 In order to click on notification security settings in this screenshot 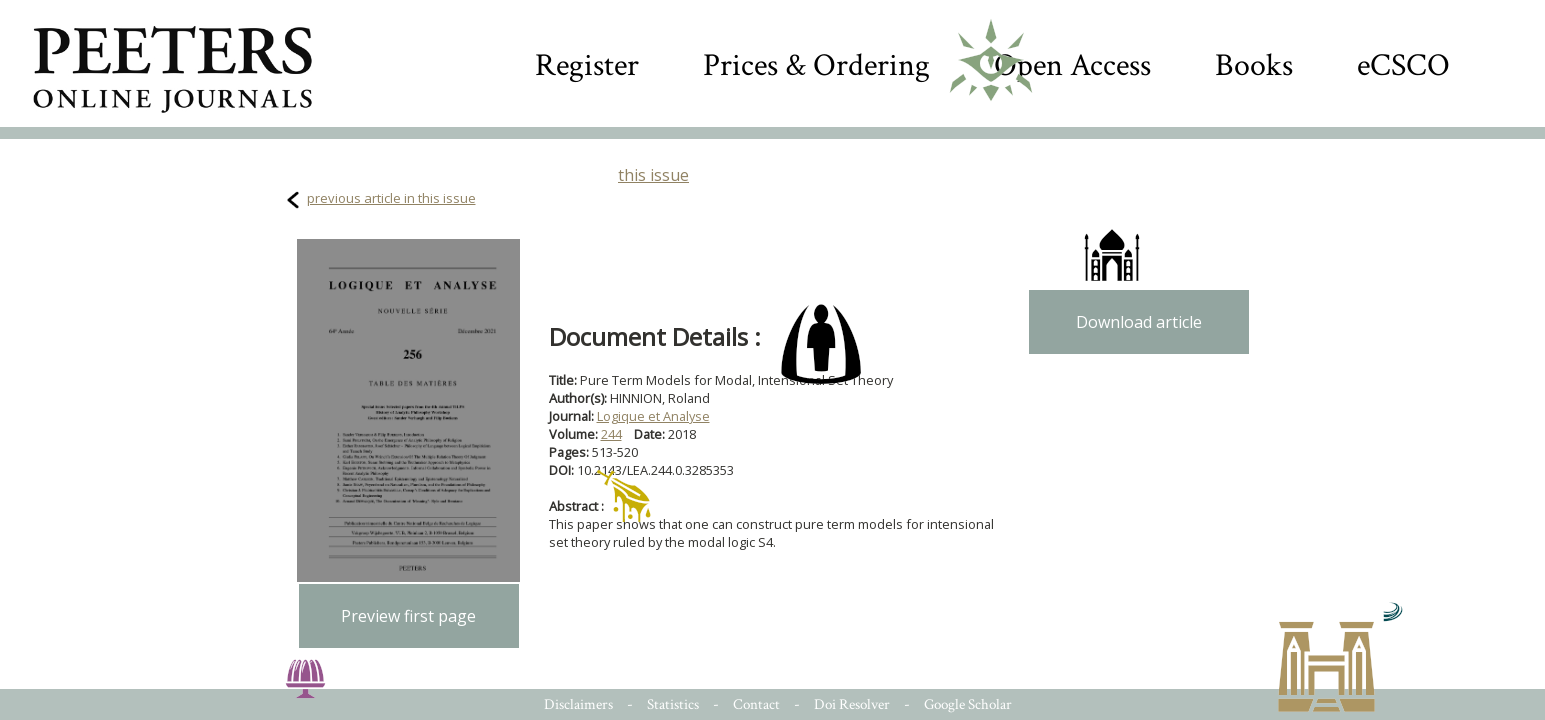, I will do `click(821, 344)`.